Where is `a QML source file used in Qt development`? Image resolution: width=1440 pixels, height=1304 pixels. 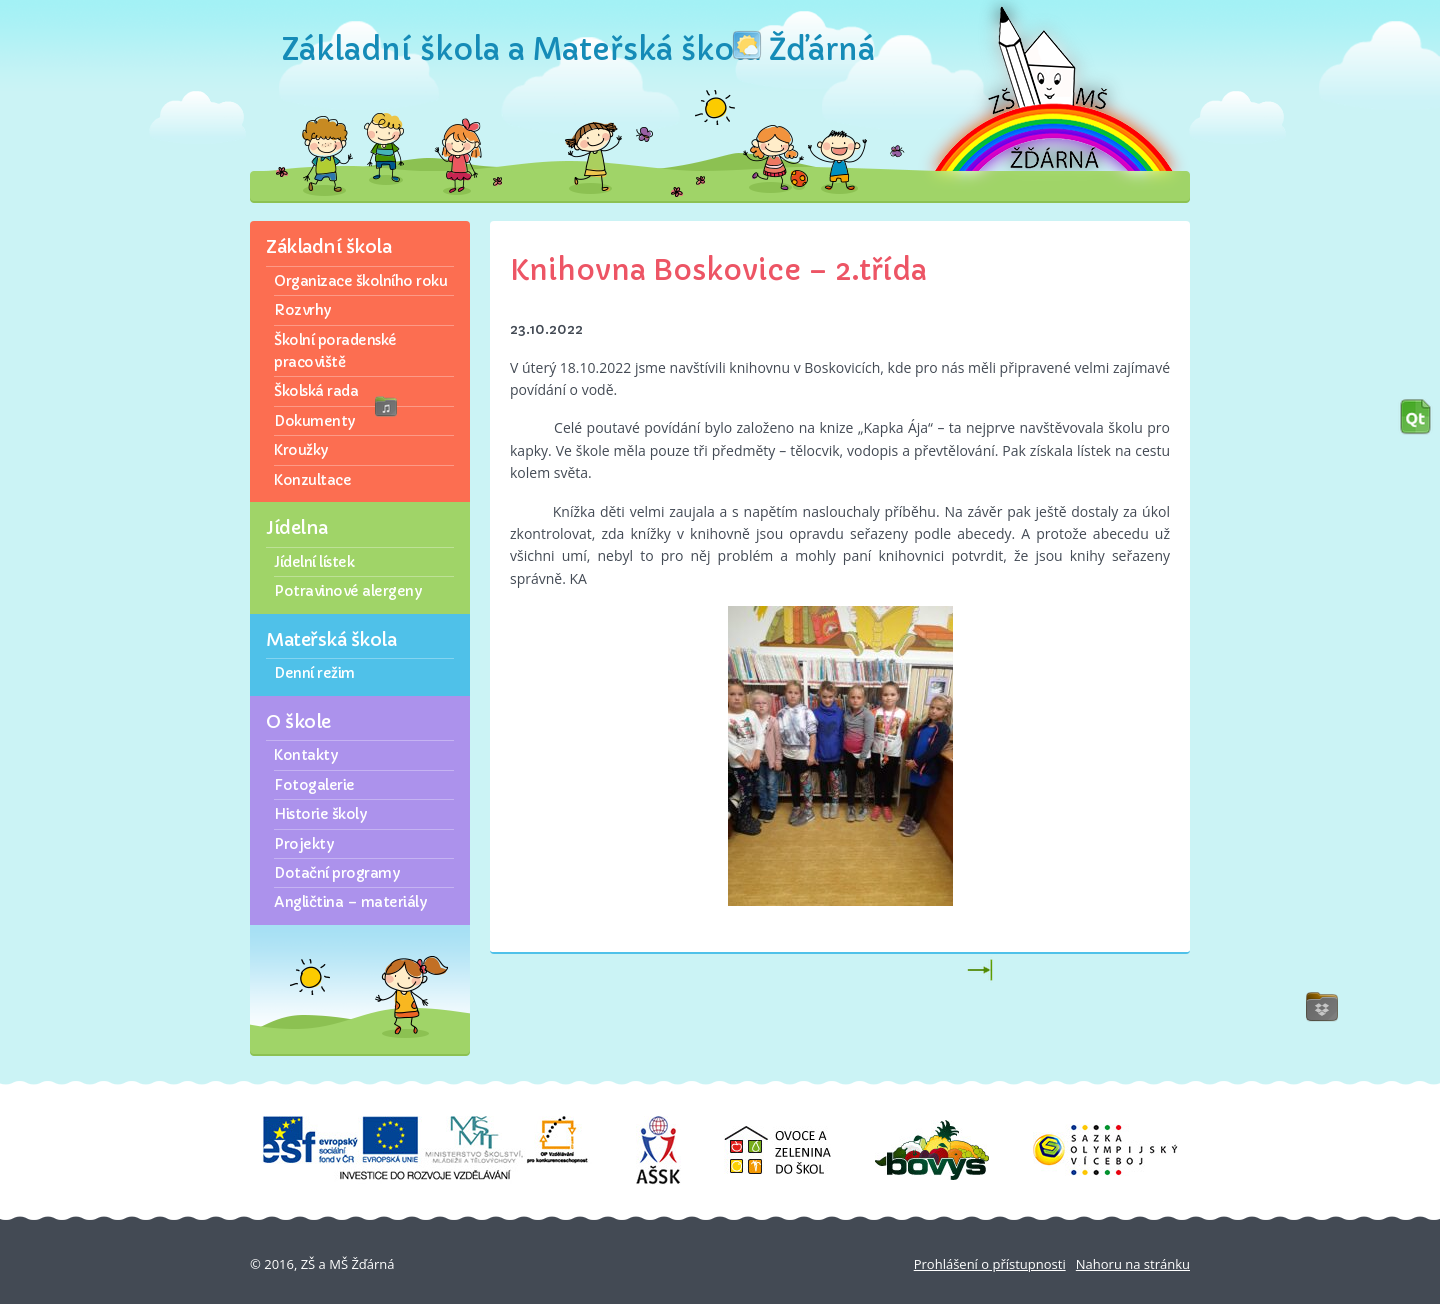 a QML source file used in Qt development is located at coordinates (1415, 416).